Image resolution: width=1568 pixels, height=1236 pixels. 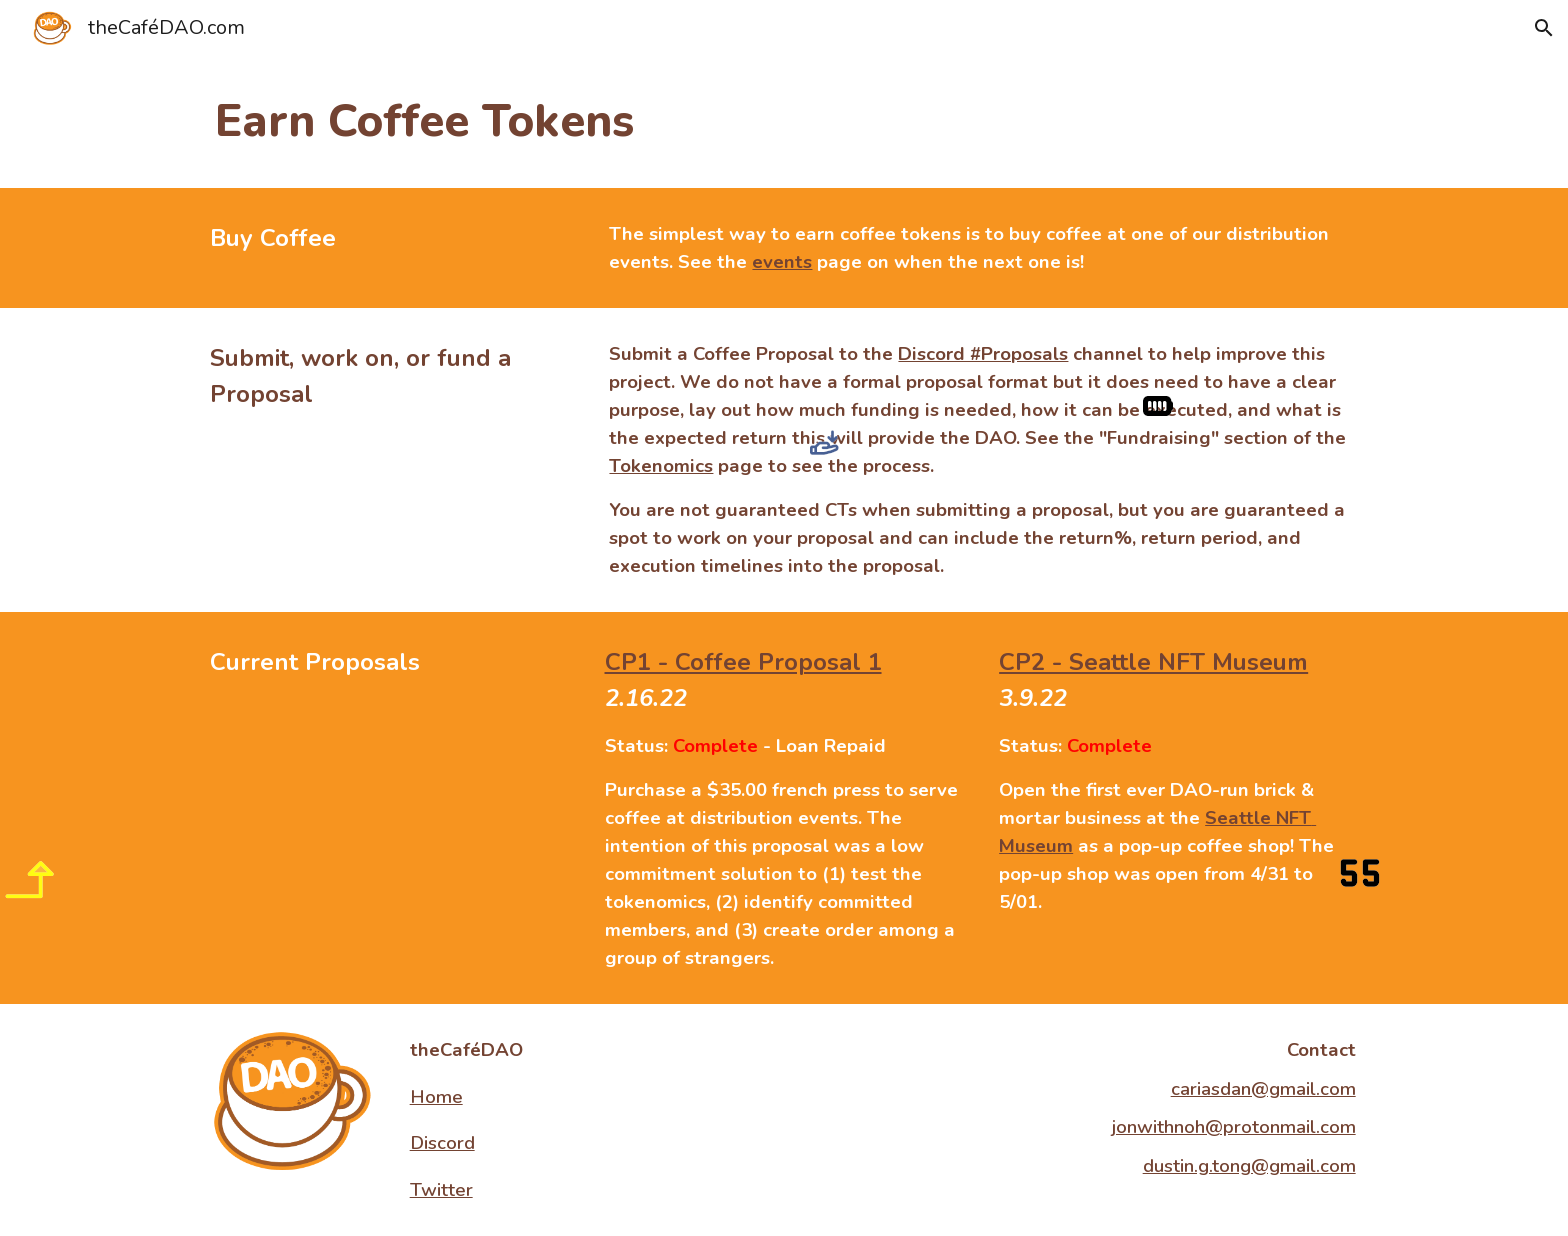 I want to click on indicates full or high battery level, so click(x=1158, y=406).